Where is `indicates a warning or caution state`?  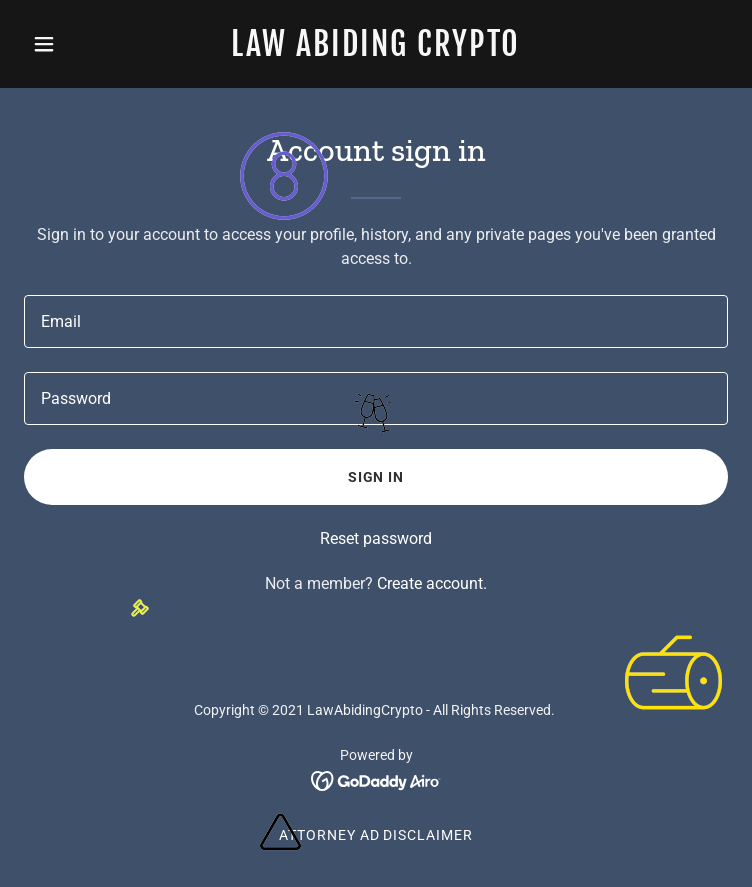
indicates a warning or caution state is located at coordinates (280, 832).